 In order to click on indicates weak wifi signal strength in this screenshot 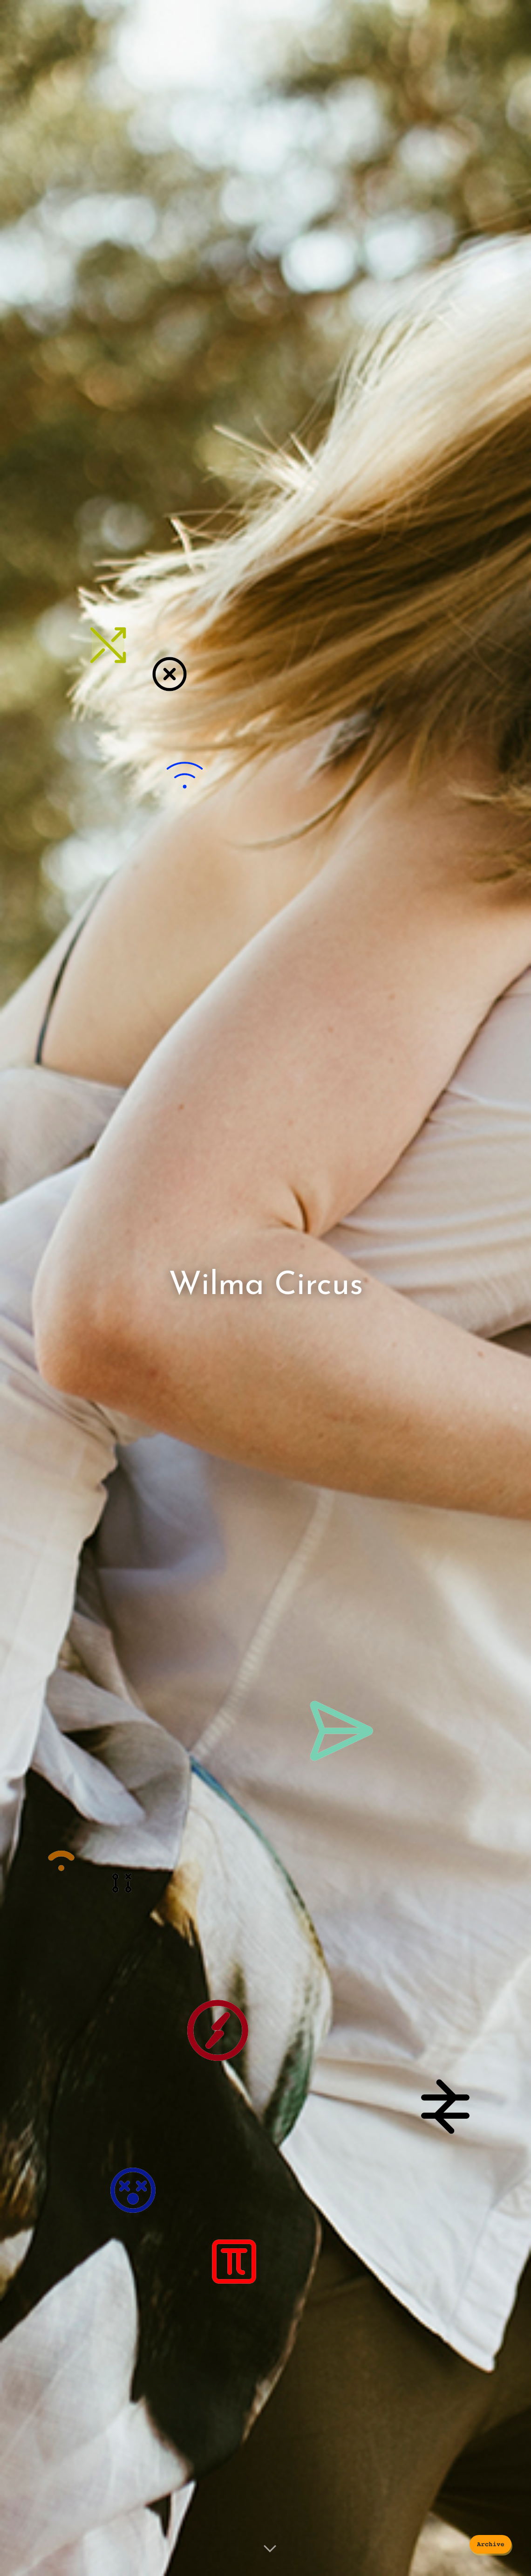, I will do `click(61, 1845)`.